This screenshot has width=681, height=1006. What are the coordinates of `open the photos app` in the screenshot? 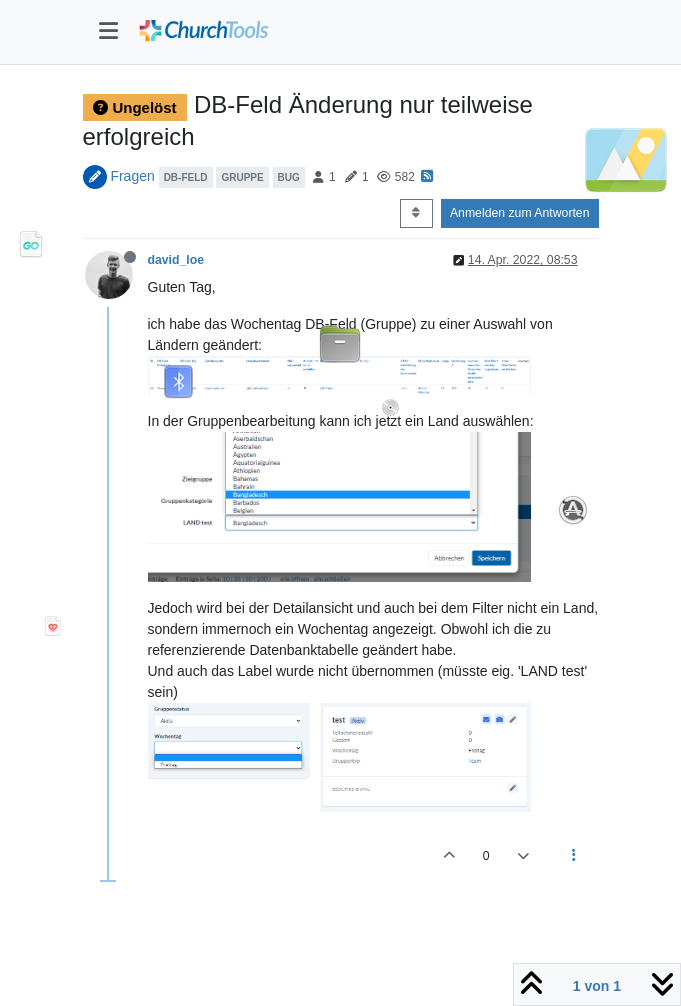 It's located at (626, 160).